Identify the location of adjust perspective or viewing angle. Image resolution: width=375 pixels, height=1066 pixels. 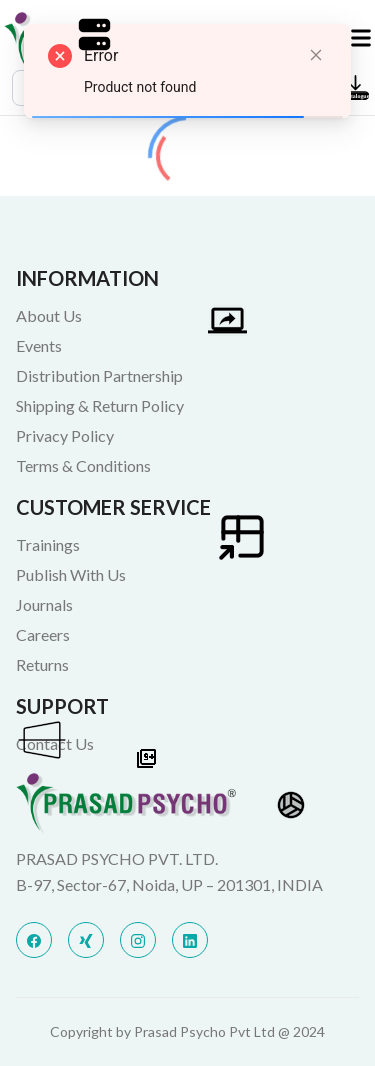
(42, 740).